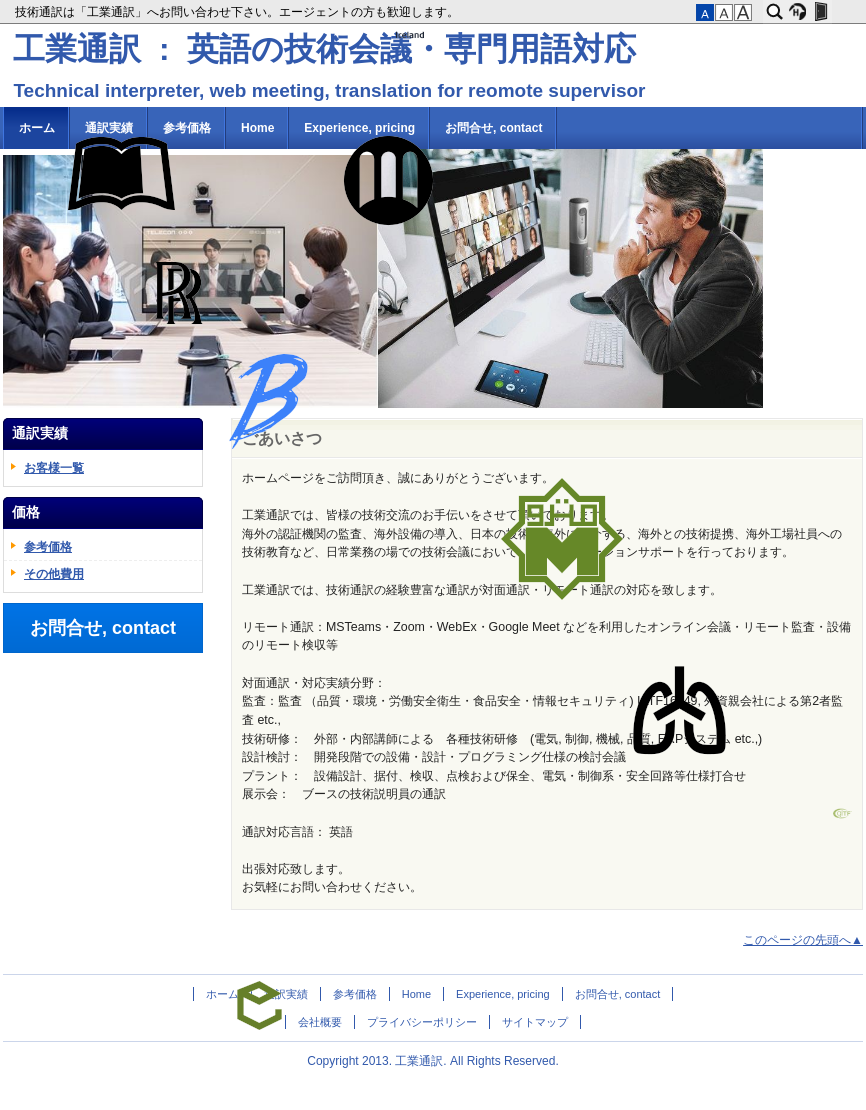 This screenshot has width=866, height=1110. Describe the element at coordinates (268, 401) in the screenshot. I see `babel javascript compiler logo` at that location.